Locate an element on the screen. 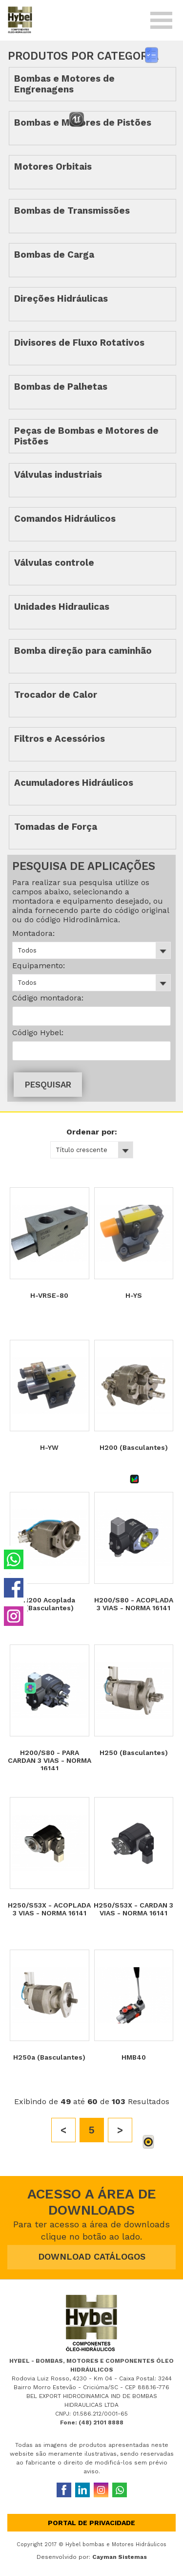 Image resolution: width=183 pixels, height=2576 pixels. open unreal editor application is located at coordinates (77, 119).